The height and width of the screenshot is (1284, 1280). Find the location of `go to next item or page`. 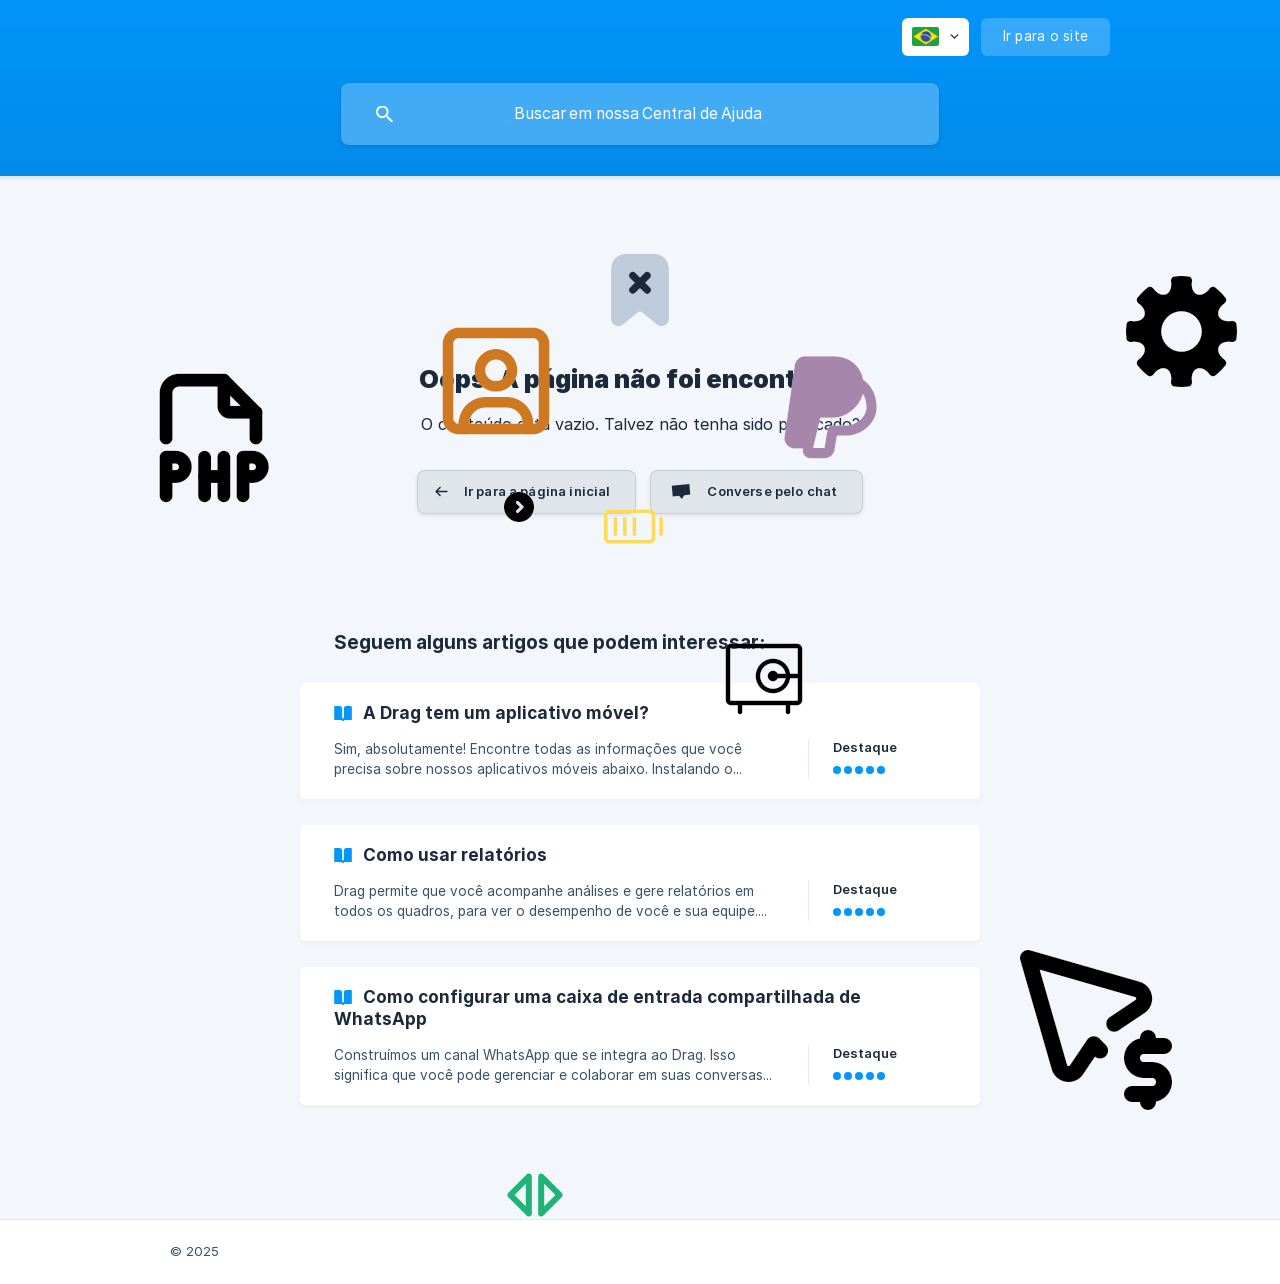

go to next item or page is located at coordinates (519, 507).